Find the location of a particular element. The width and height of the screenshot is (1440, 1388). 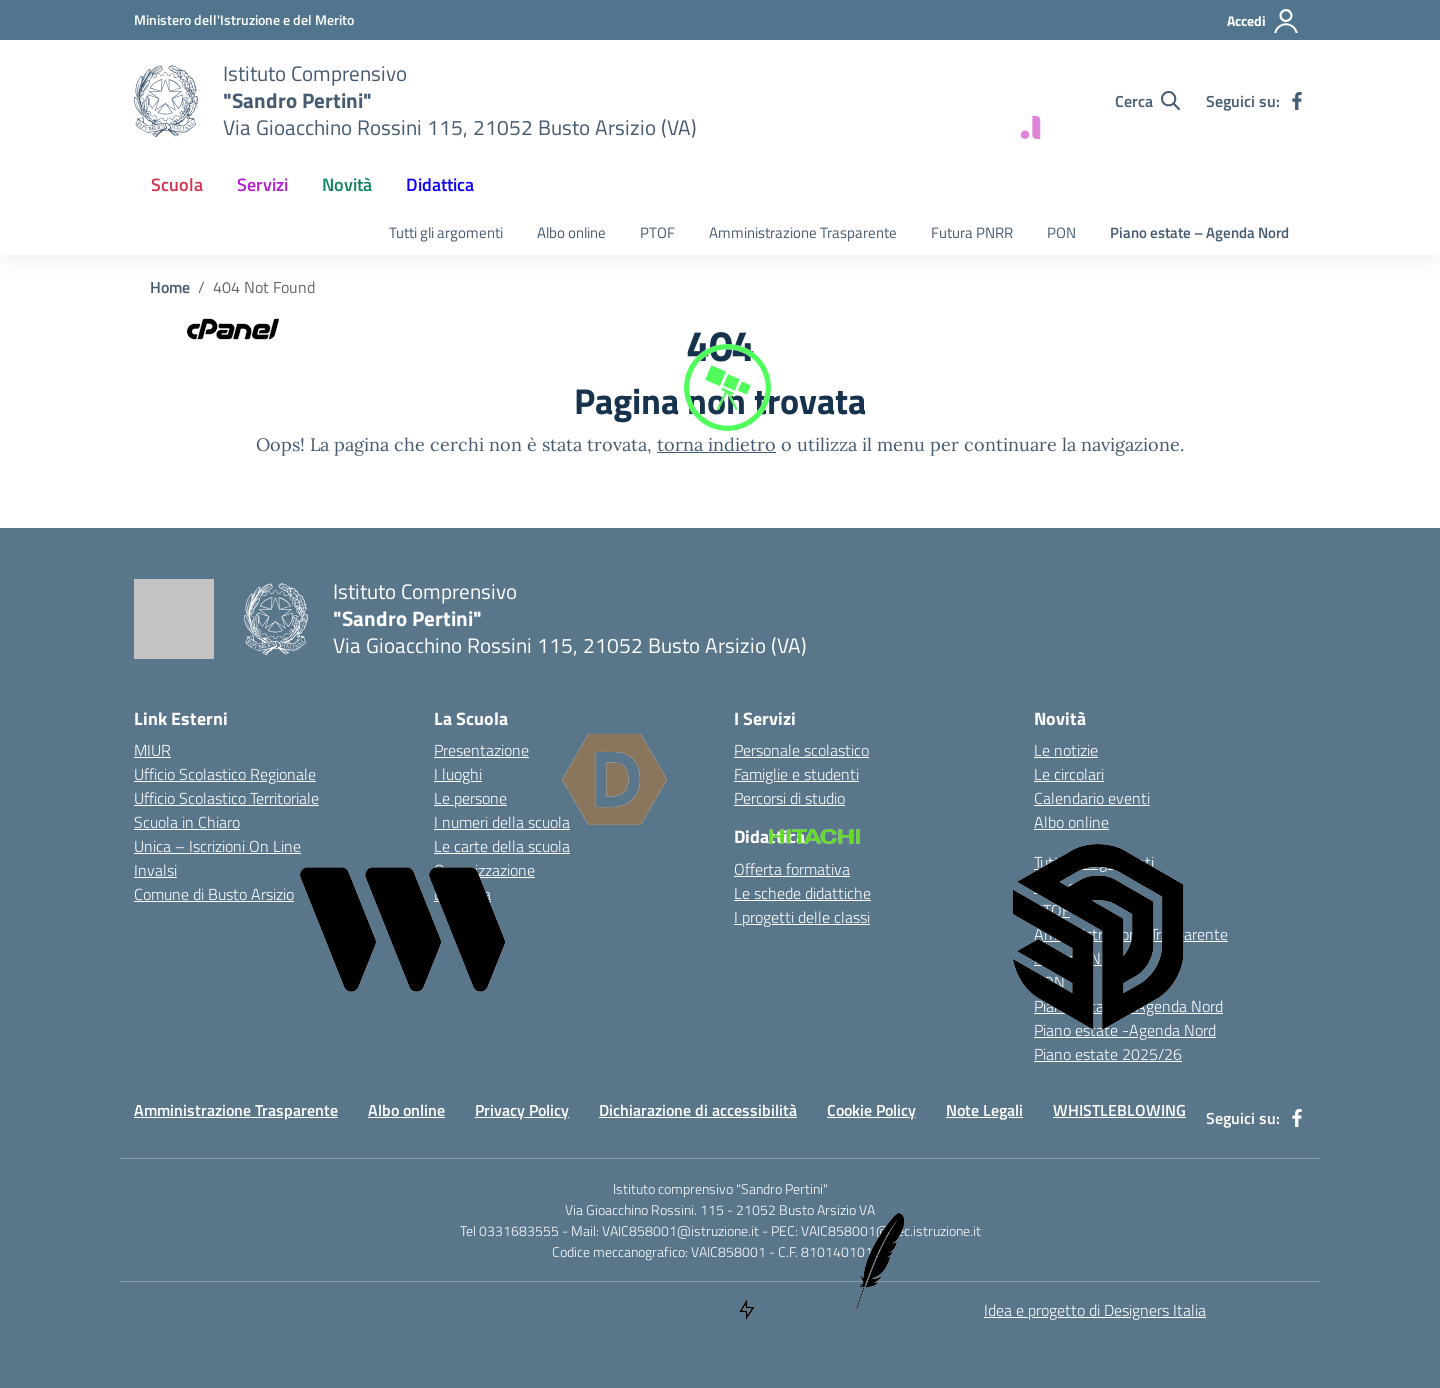

access cPanel web hosting control panel is located at coordinates (233, 329).